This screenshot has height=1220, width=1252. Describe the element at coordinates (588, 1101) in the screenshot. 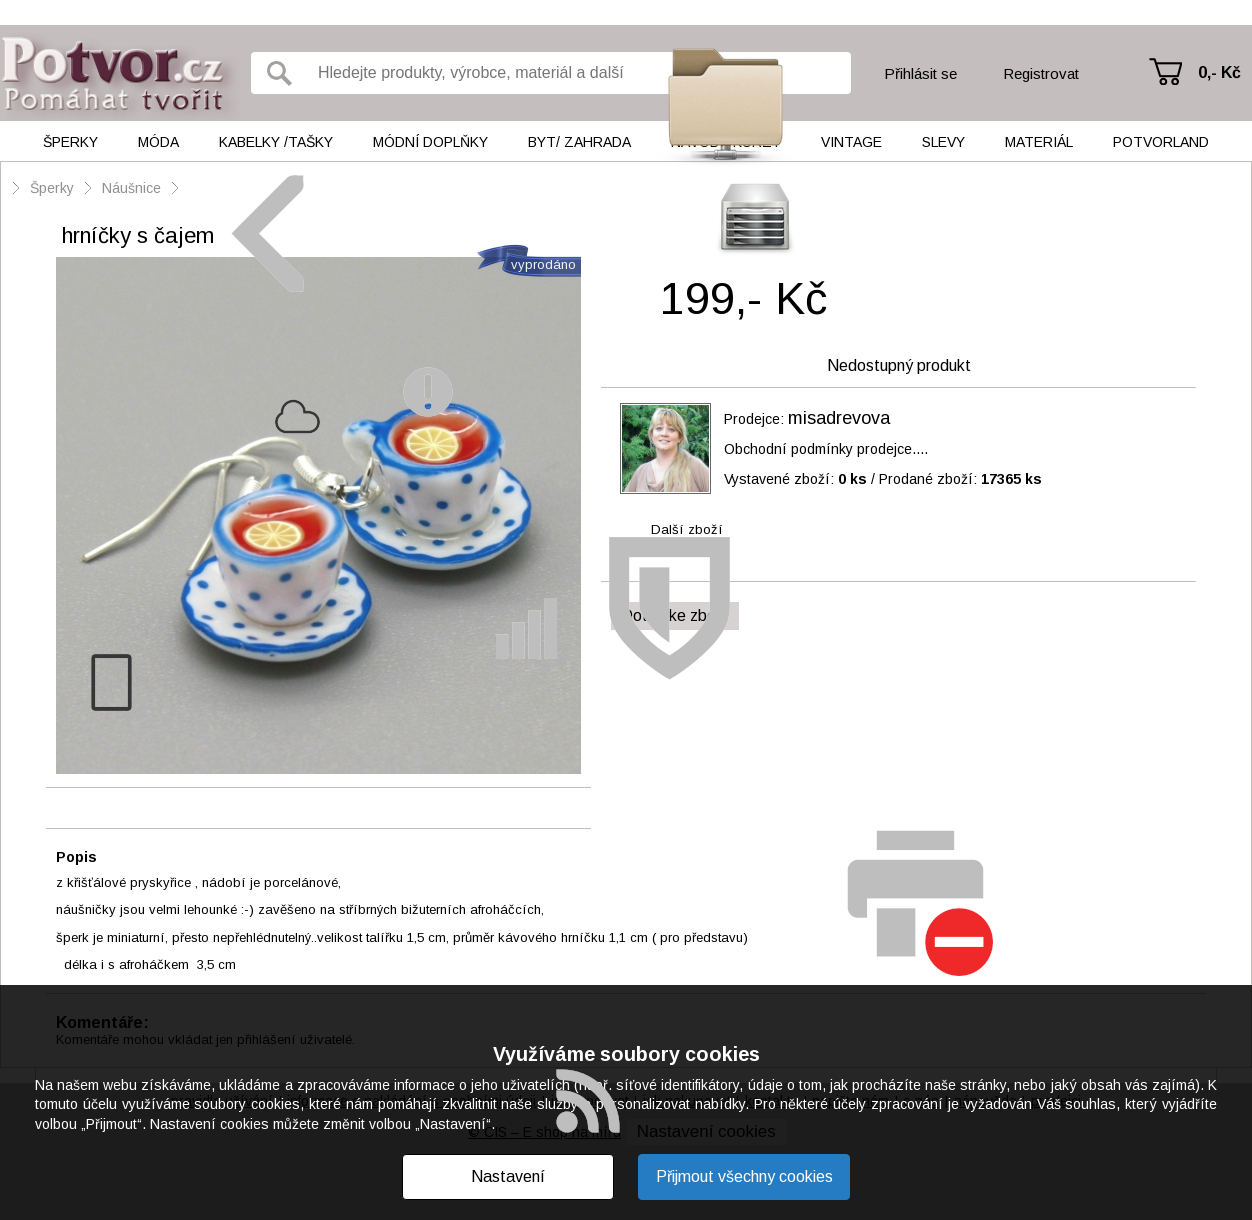

I see `subscribe to RSS feed` at that location.